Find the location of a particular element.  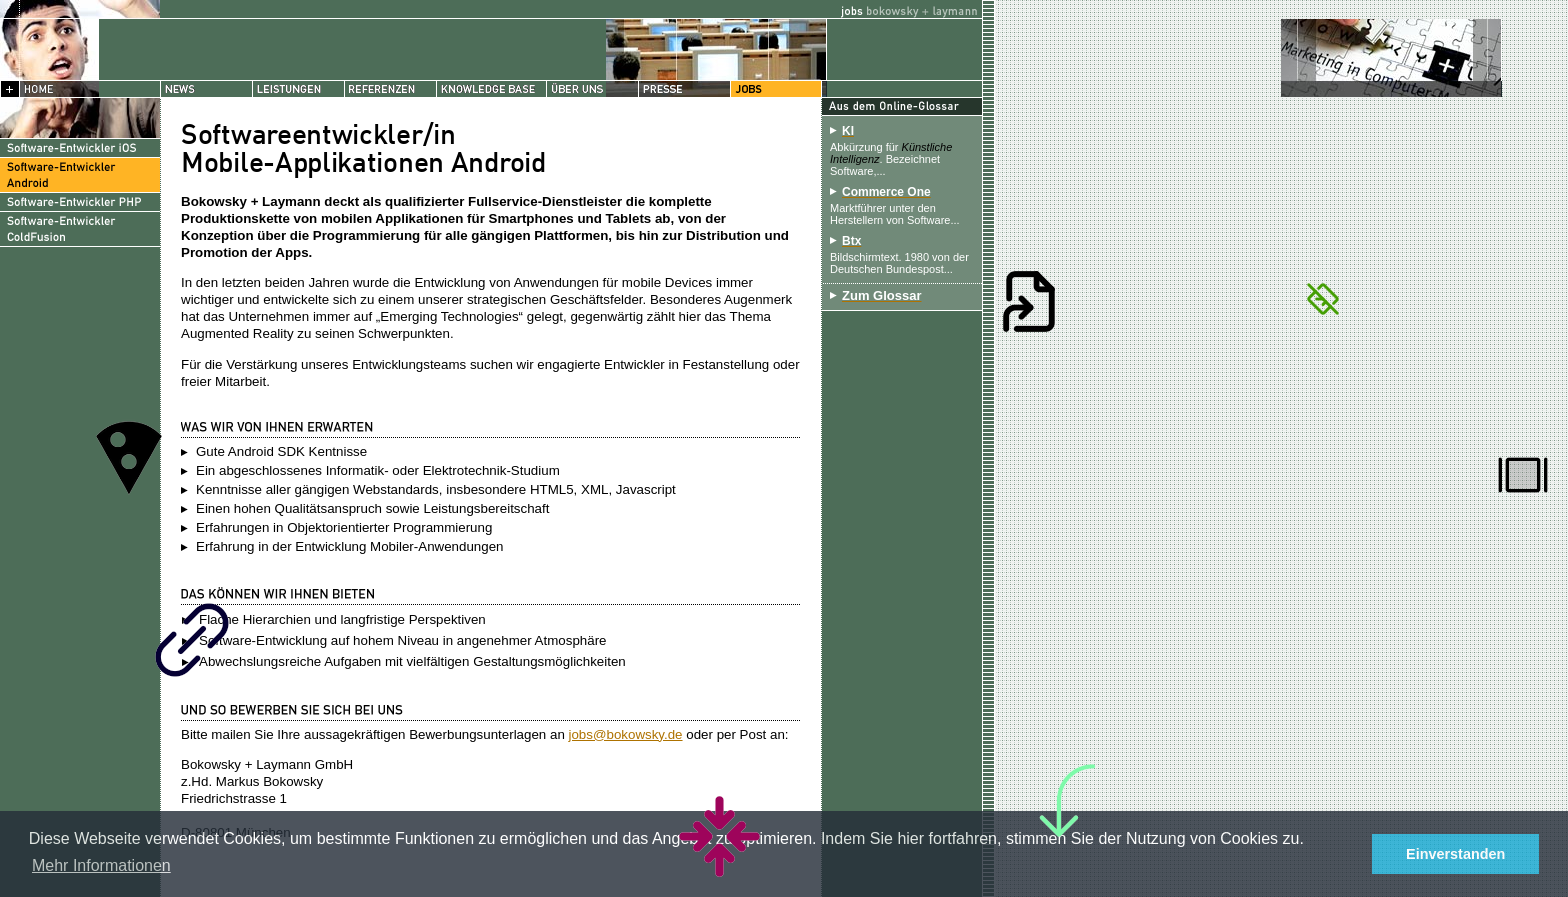

navigation or directions unavailable is located at coordinates (1323, 299).